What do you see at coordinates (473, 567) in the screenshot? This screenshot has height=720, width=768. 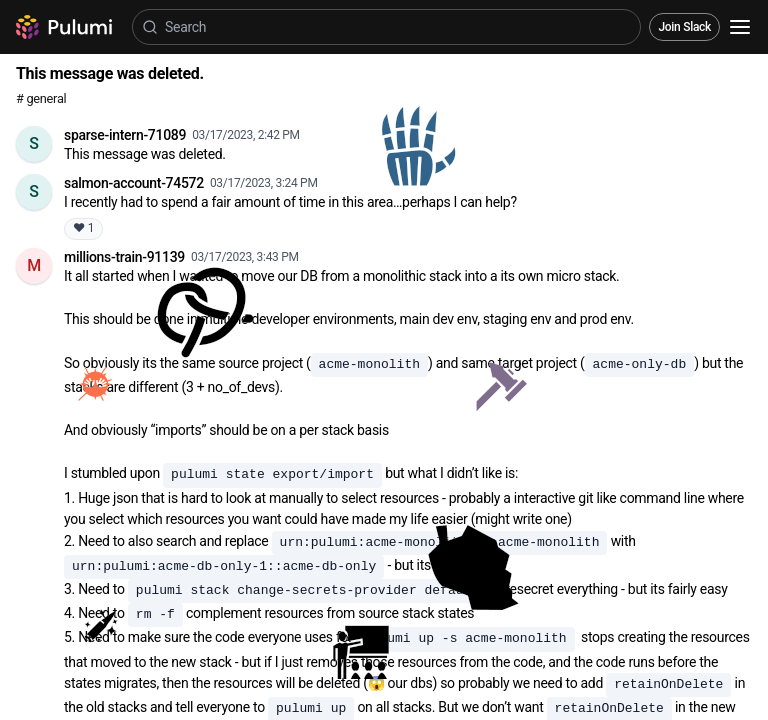 I see `select tanzania as your country or region` at bounding box center [473, 567].